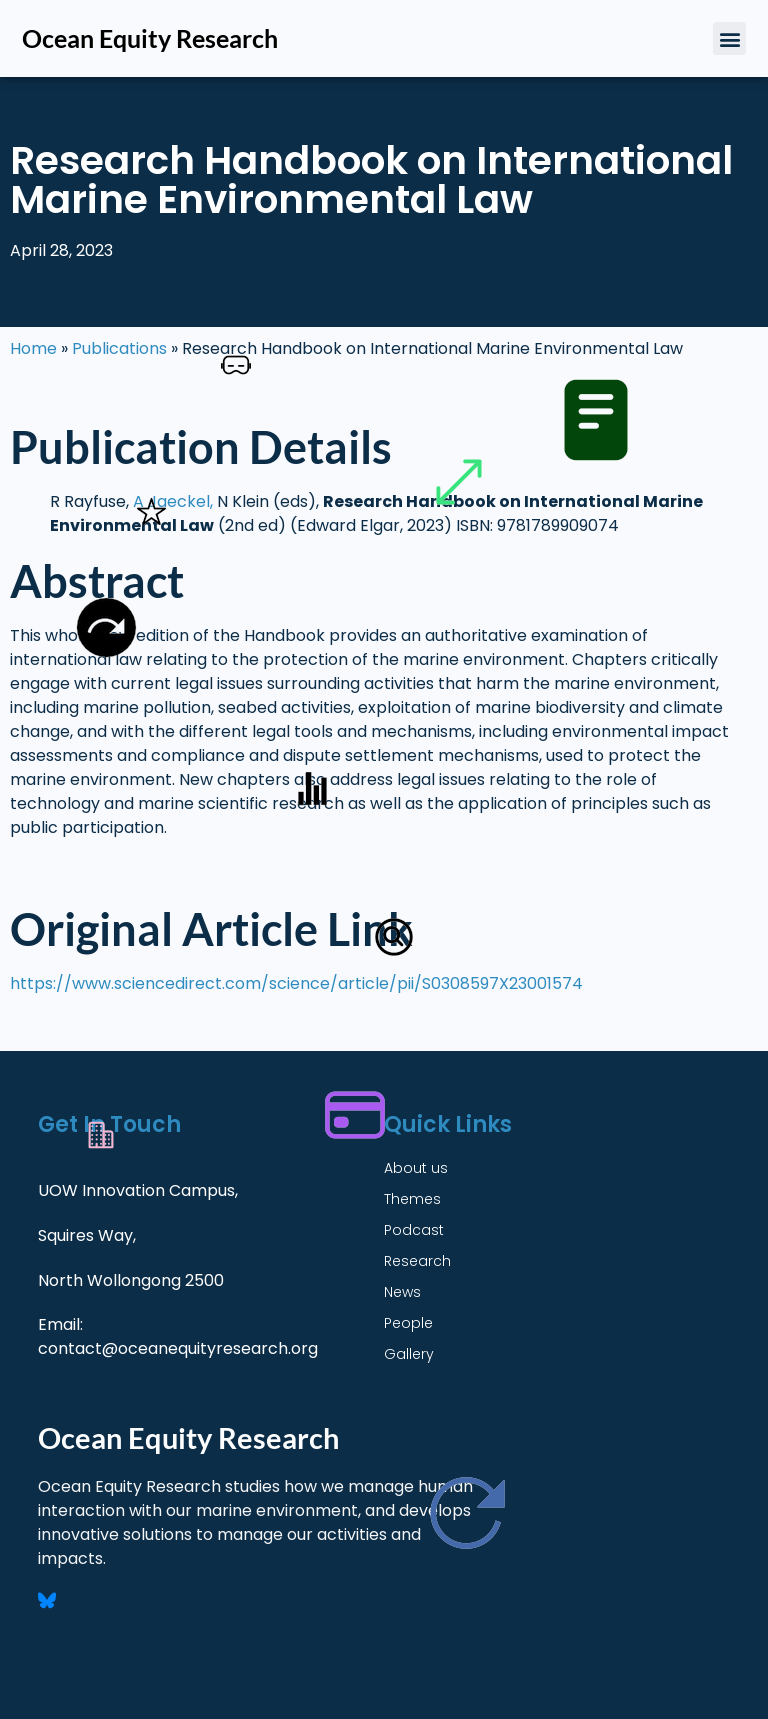 The height and width of the screenshot is (1719, 768). What do you see at coordinates (312, 788) in the screenshot?
I see `view statistics and analytics` at bounding box center [312, 788].